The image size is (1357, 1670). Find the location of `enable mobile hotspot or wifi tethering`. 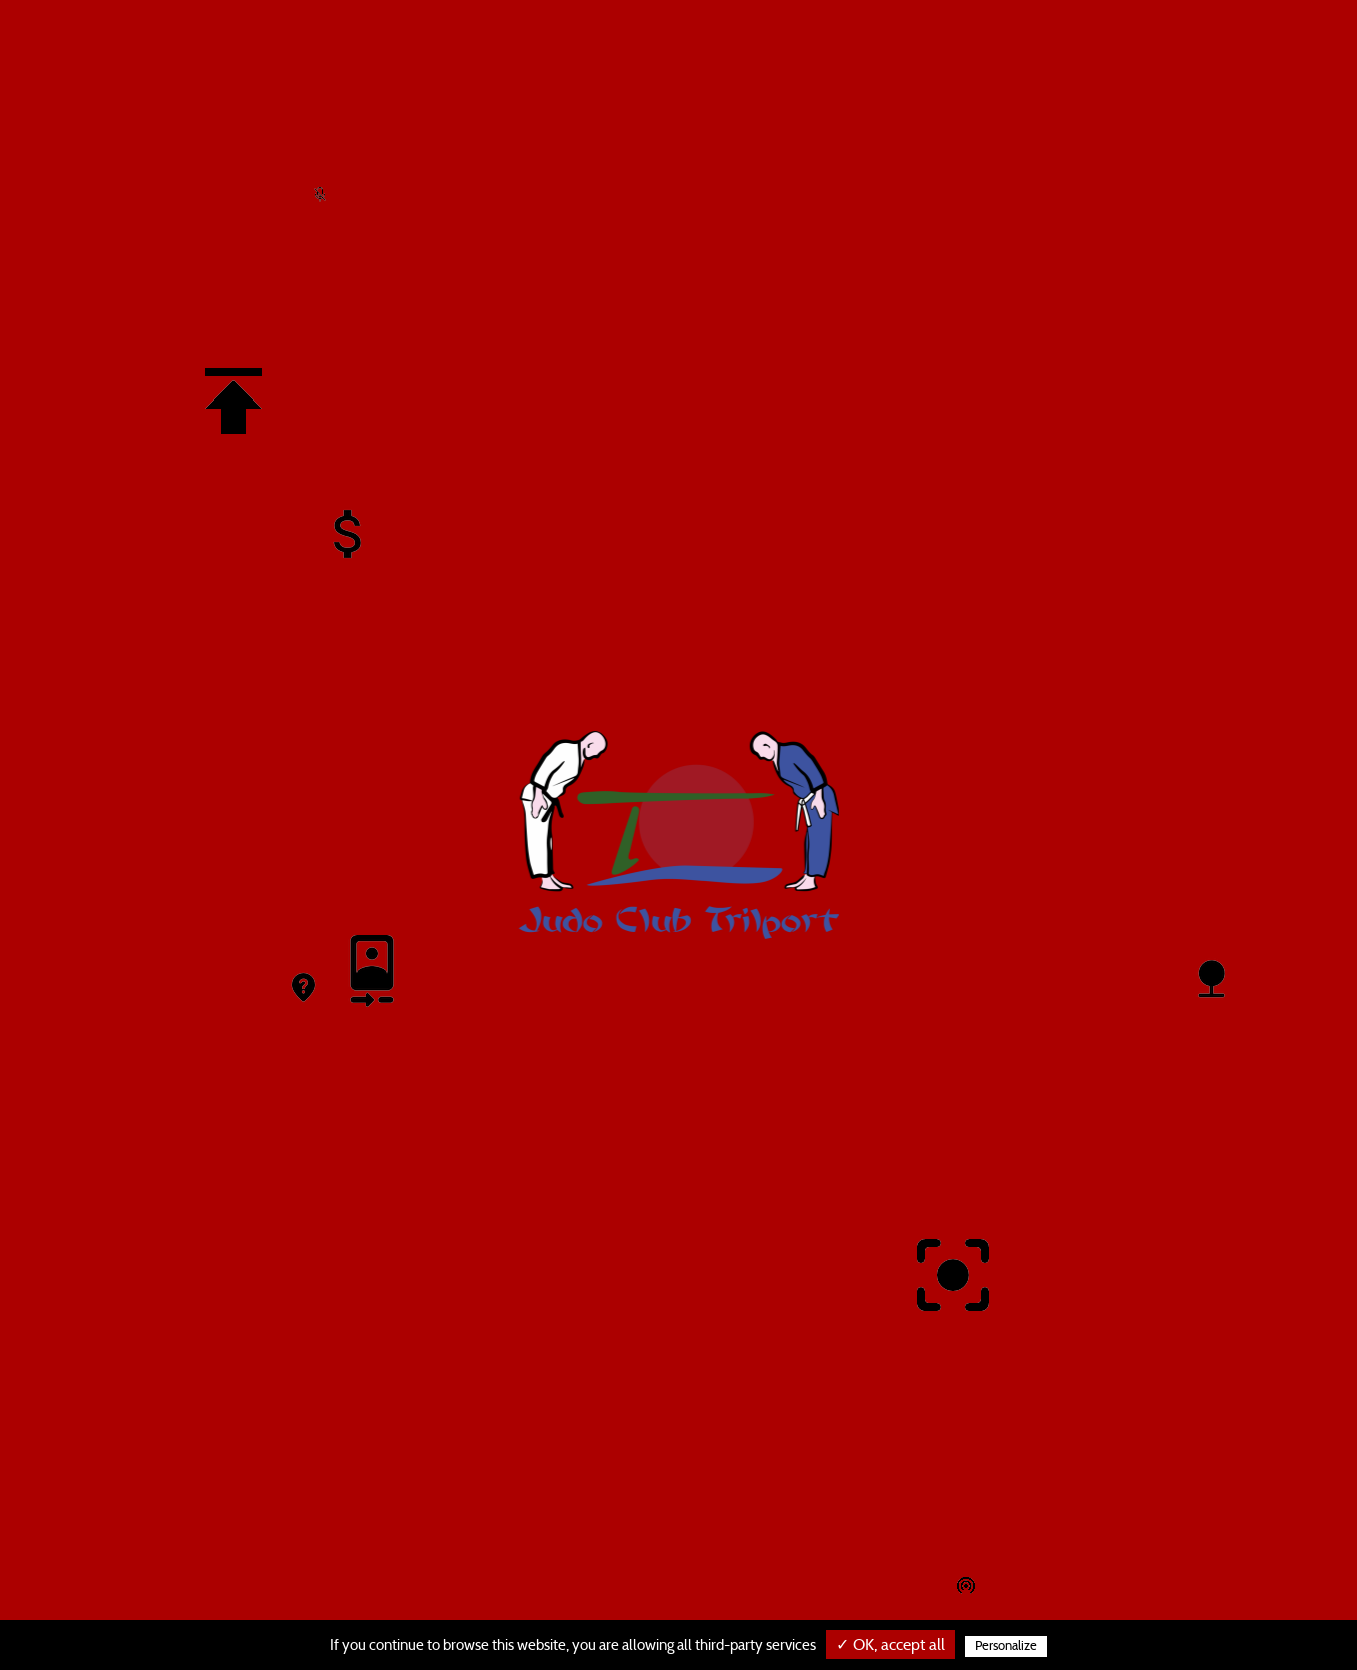

enable mobile hotspot or wifi tethering is located at coordinates (966, 1585).